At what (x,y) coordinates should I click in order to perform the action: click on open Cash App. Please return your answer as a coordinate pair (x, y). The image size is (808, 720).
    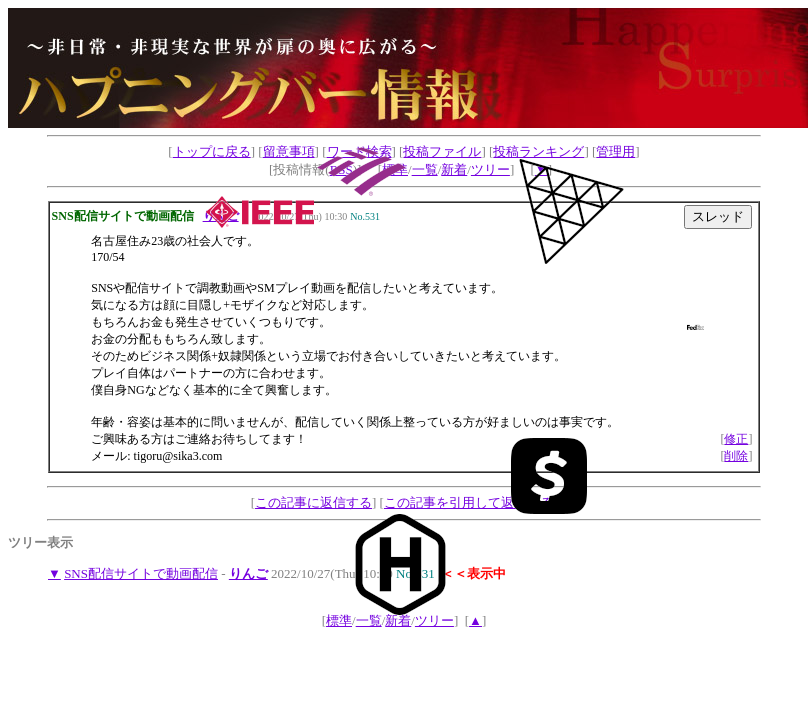
    Looking at the image, I should click on (549, 476).